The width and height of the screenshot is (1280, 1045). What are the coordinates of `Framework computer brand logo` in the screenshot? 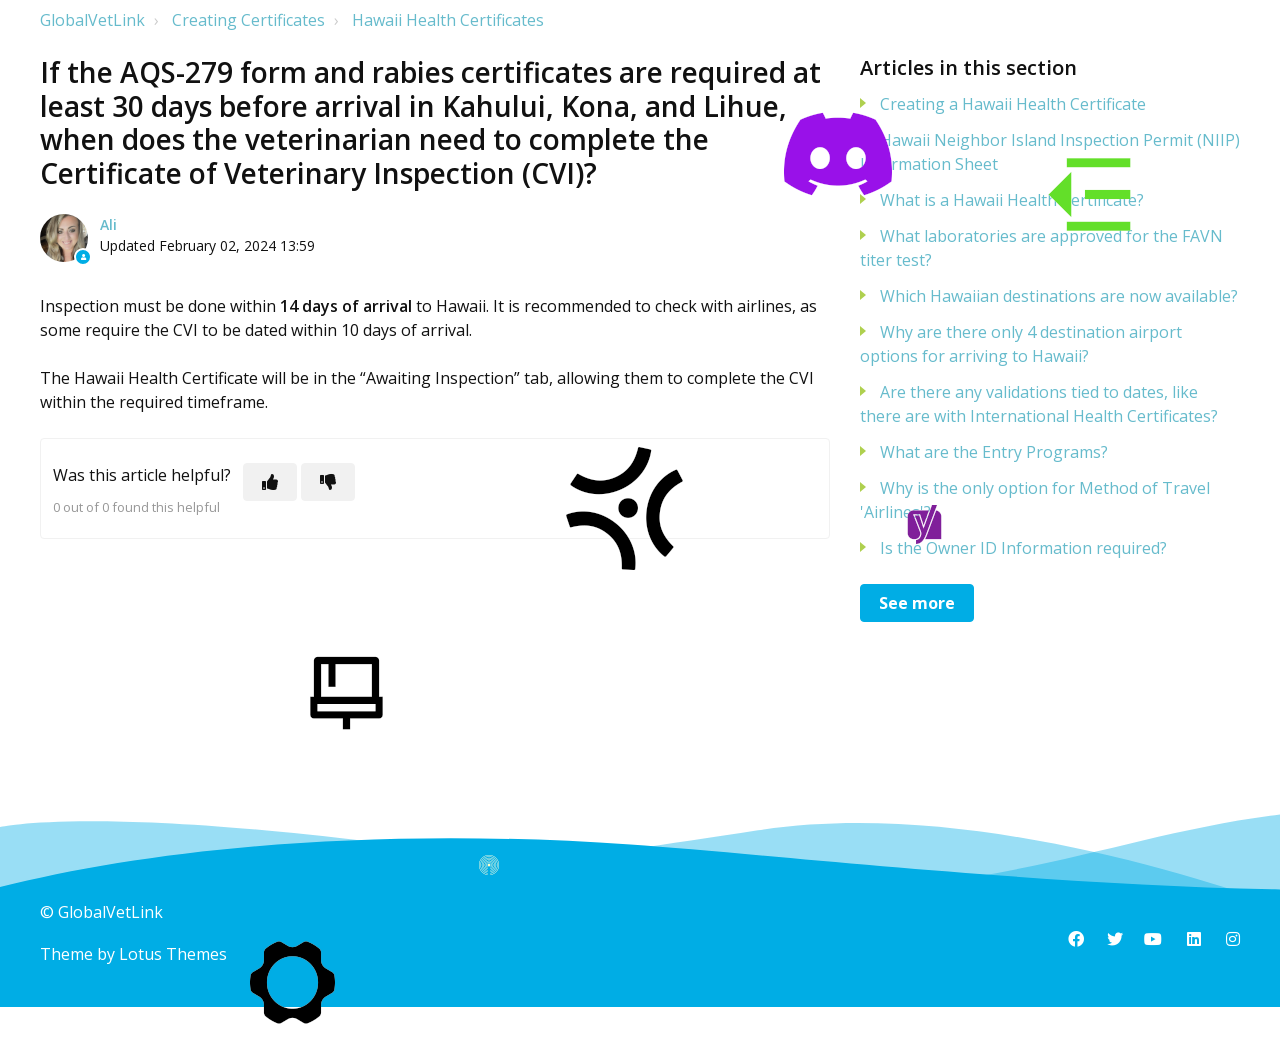 It's located at (292, 982).